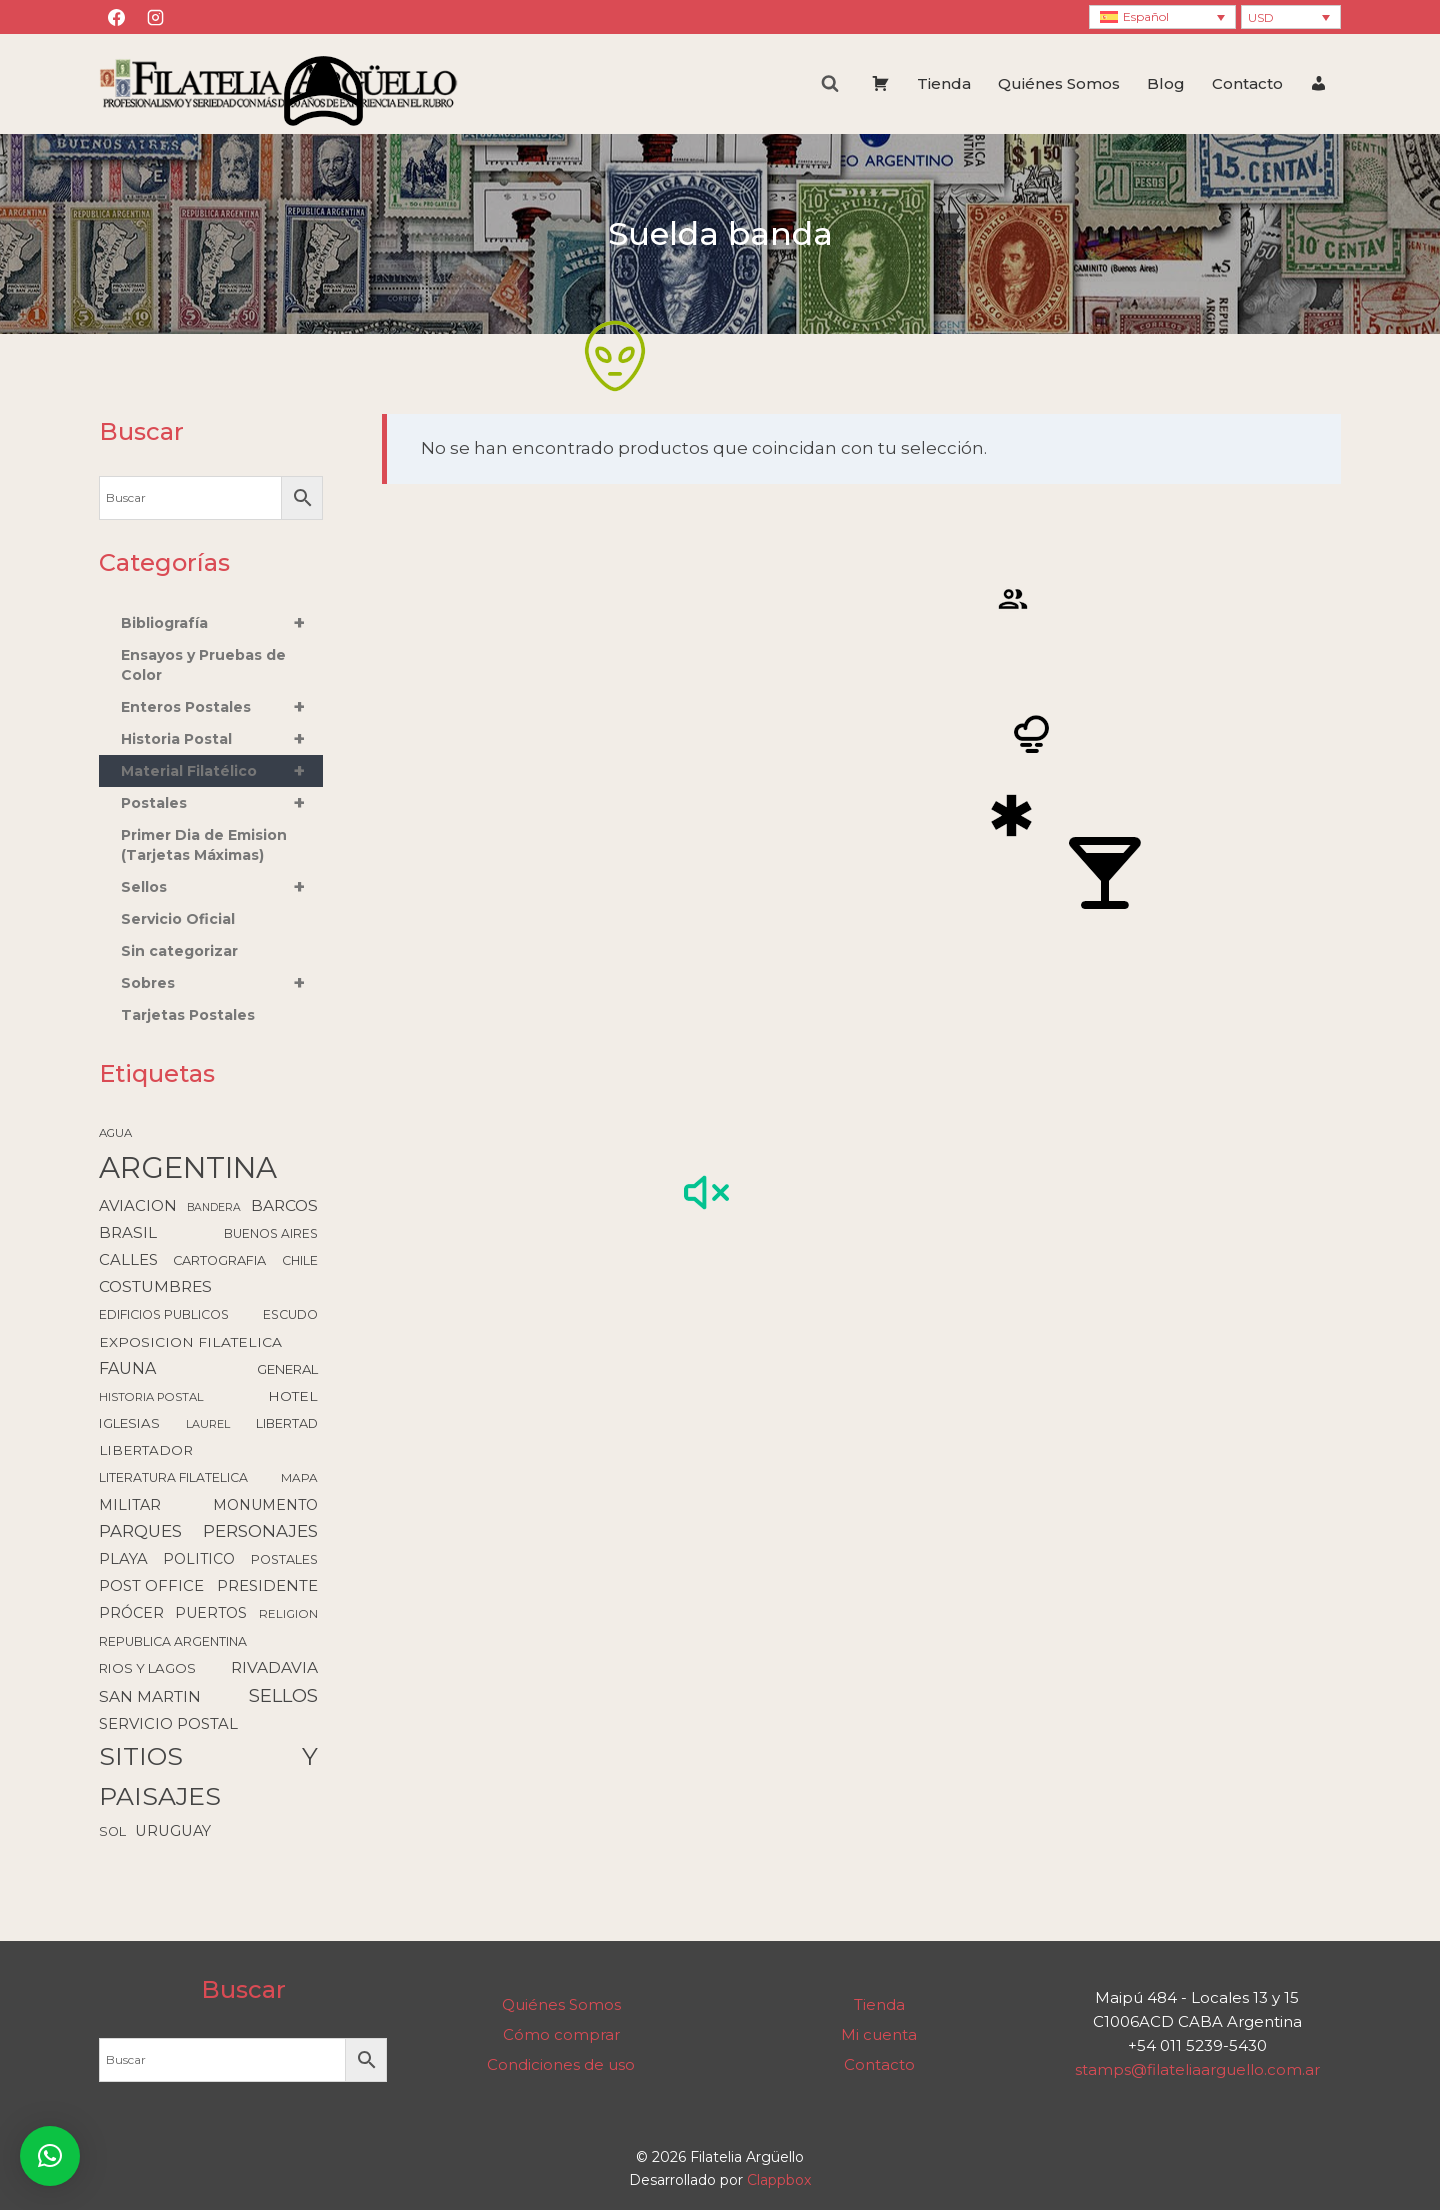  I want to click on select headwear or cap accessory, so click(323, 95).